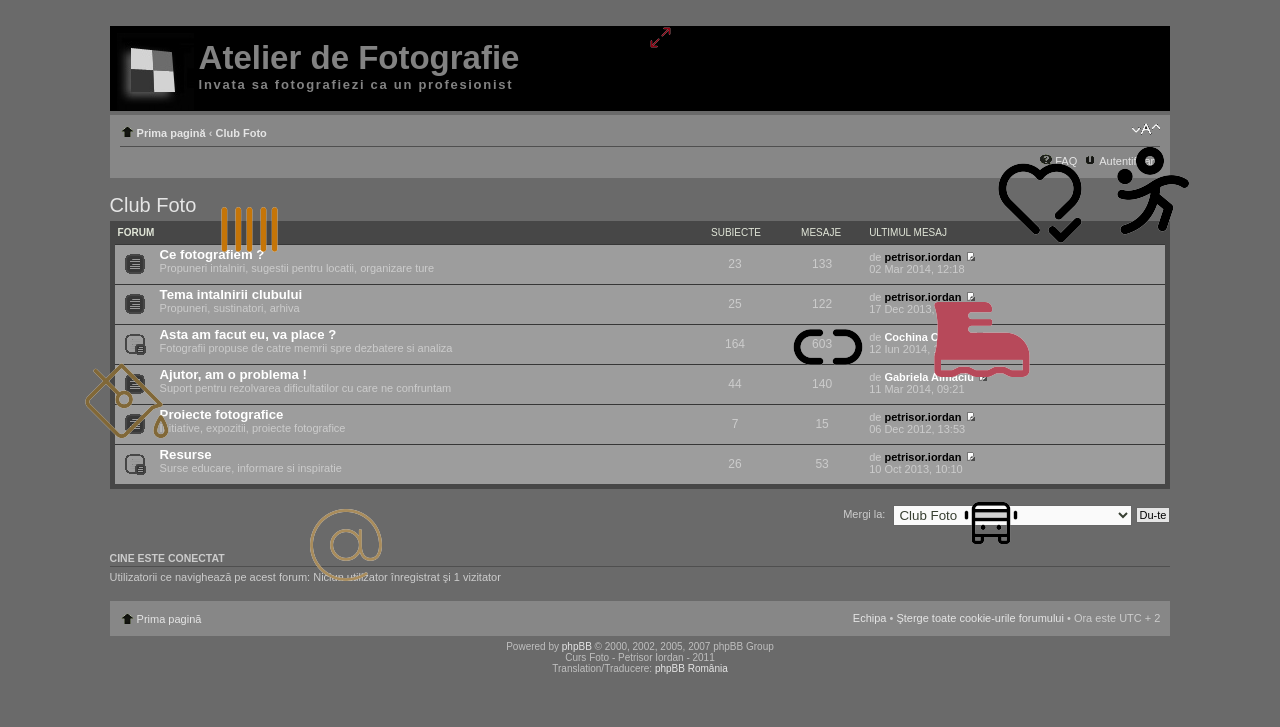  What do you see at coordinates (828, 347) in the screenshot?
I see `remove or break a link connection` at bounding box center [828, 347].